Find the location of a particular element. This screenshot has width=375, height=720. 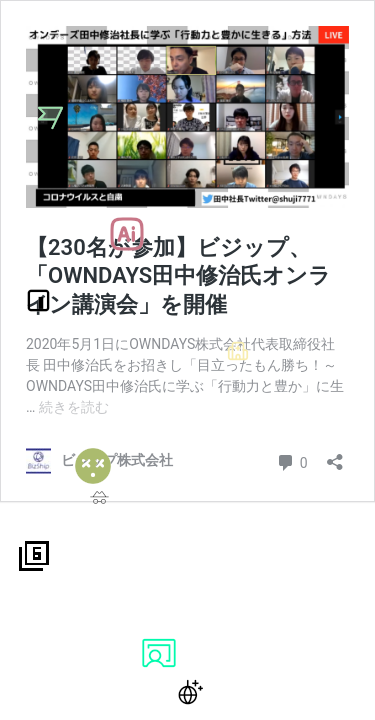

open Adobe Illustrator is located at coordinates (127, 234).